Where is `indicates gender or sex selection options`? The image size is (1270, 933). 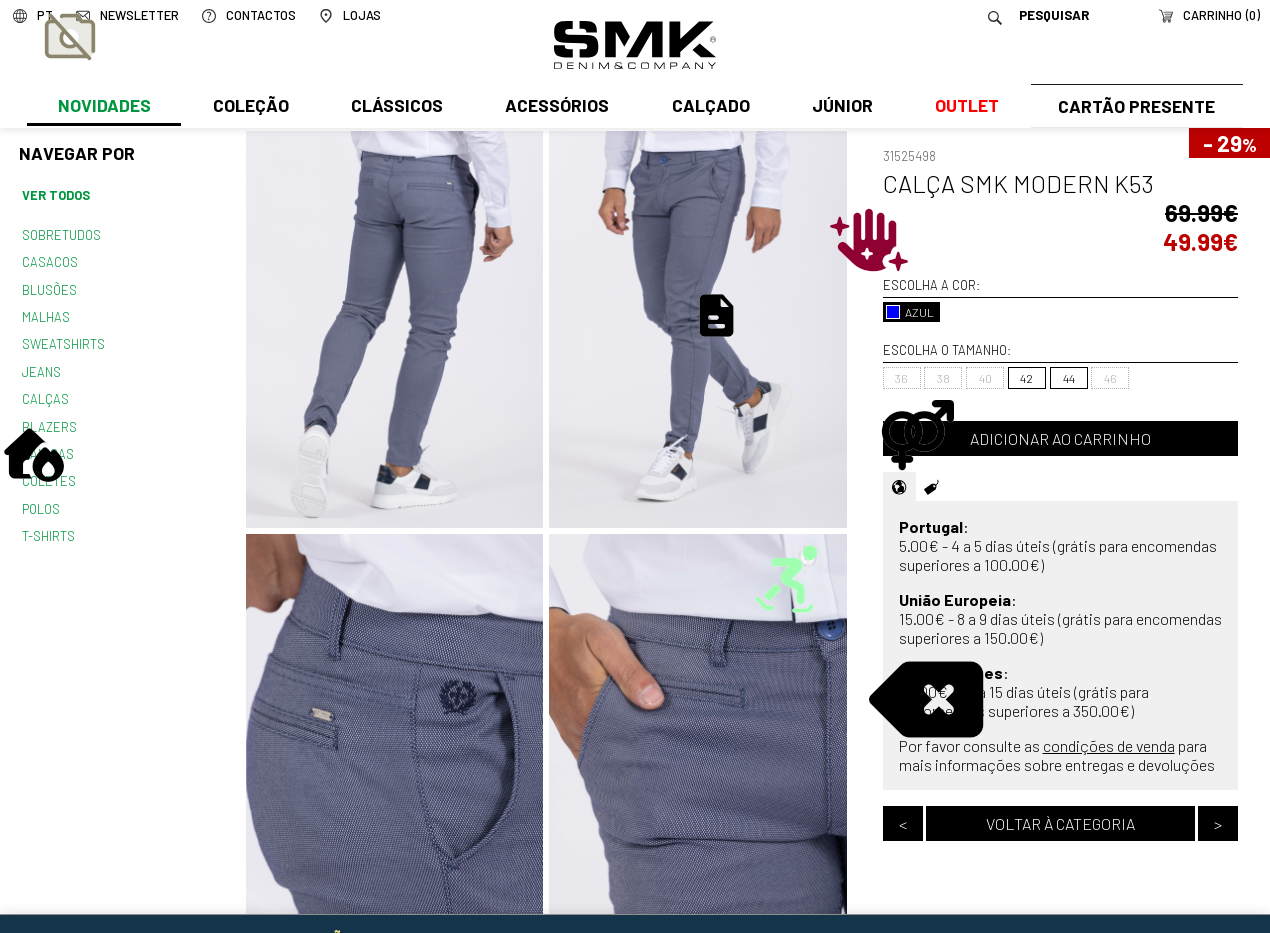 indicates gender or sex selection options is located at coordinates (917, 437).